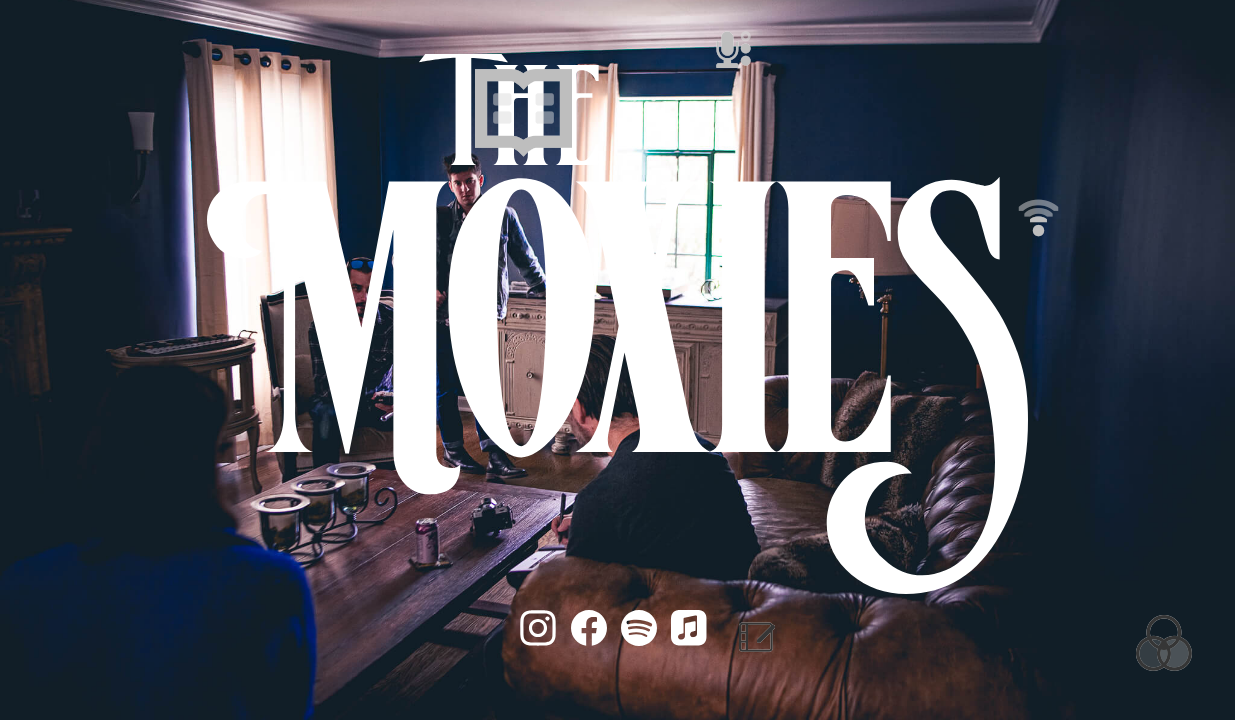 This screenshot has height=720, width=1235. I want to click on indicates moderate wireless signal strength, so click(1038, 216).